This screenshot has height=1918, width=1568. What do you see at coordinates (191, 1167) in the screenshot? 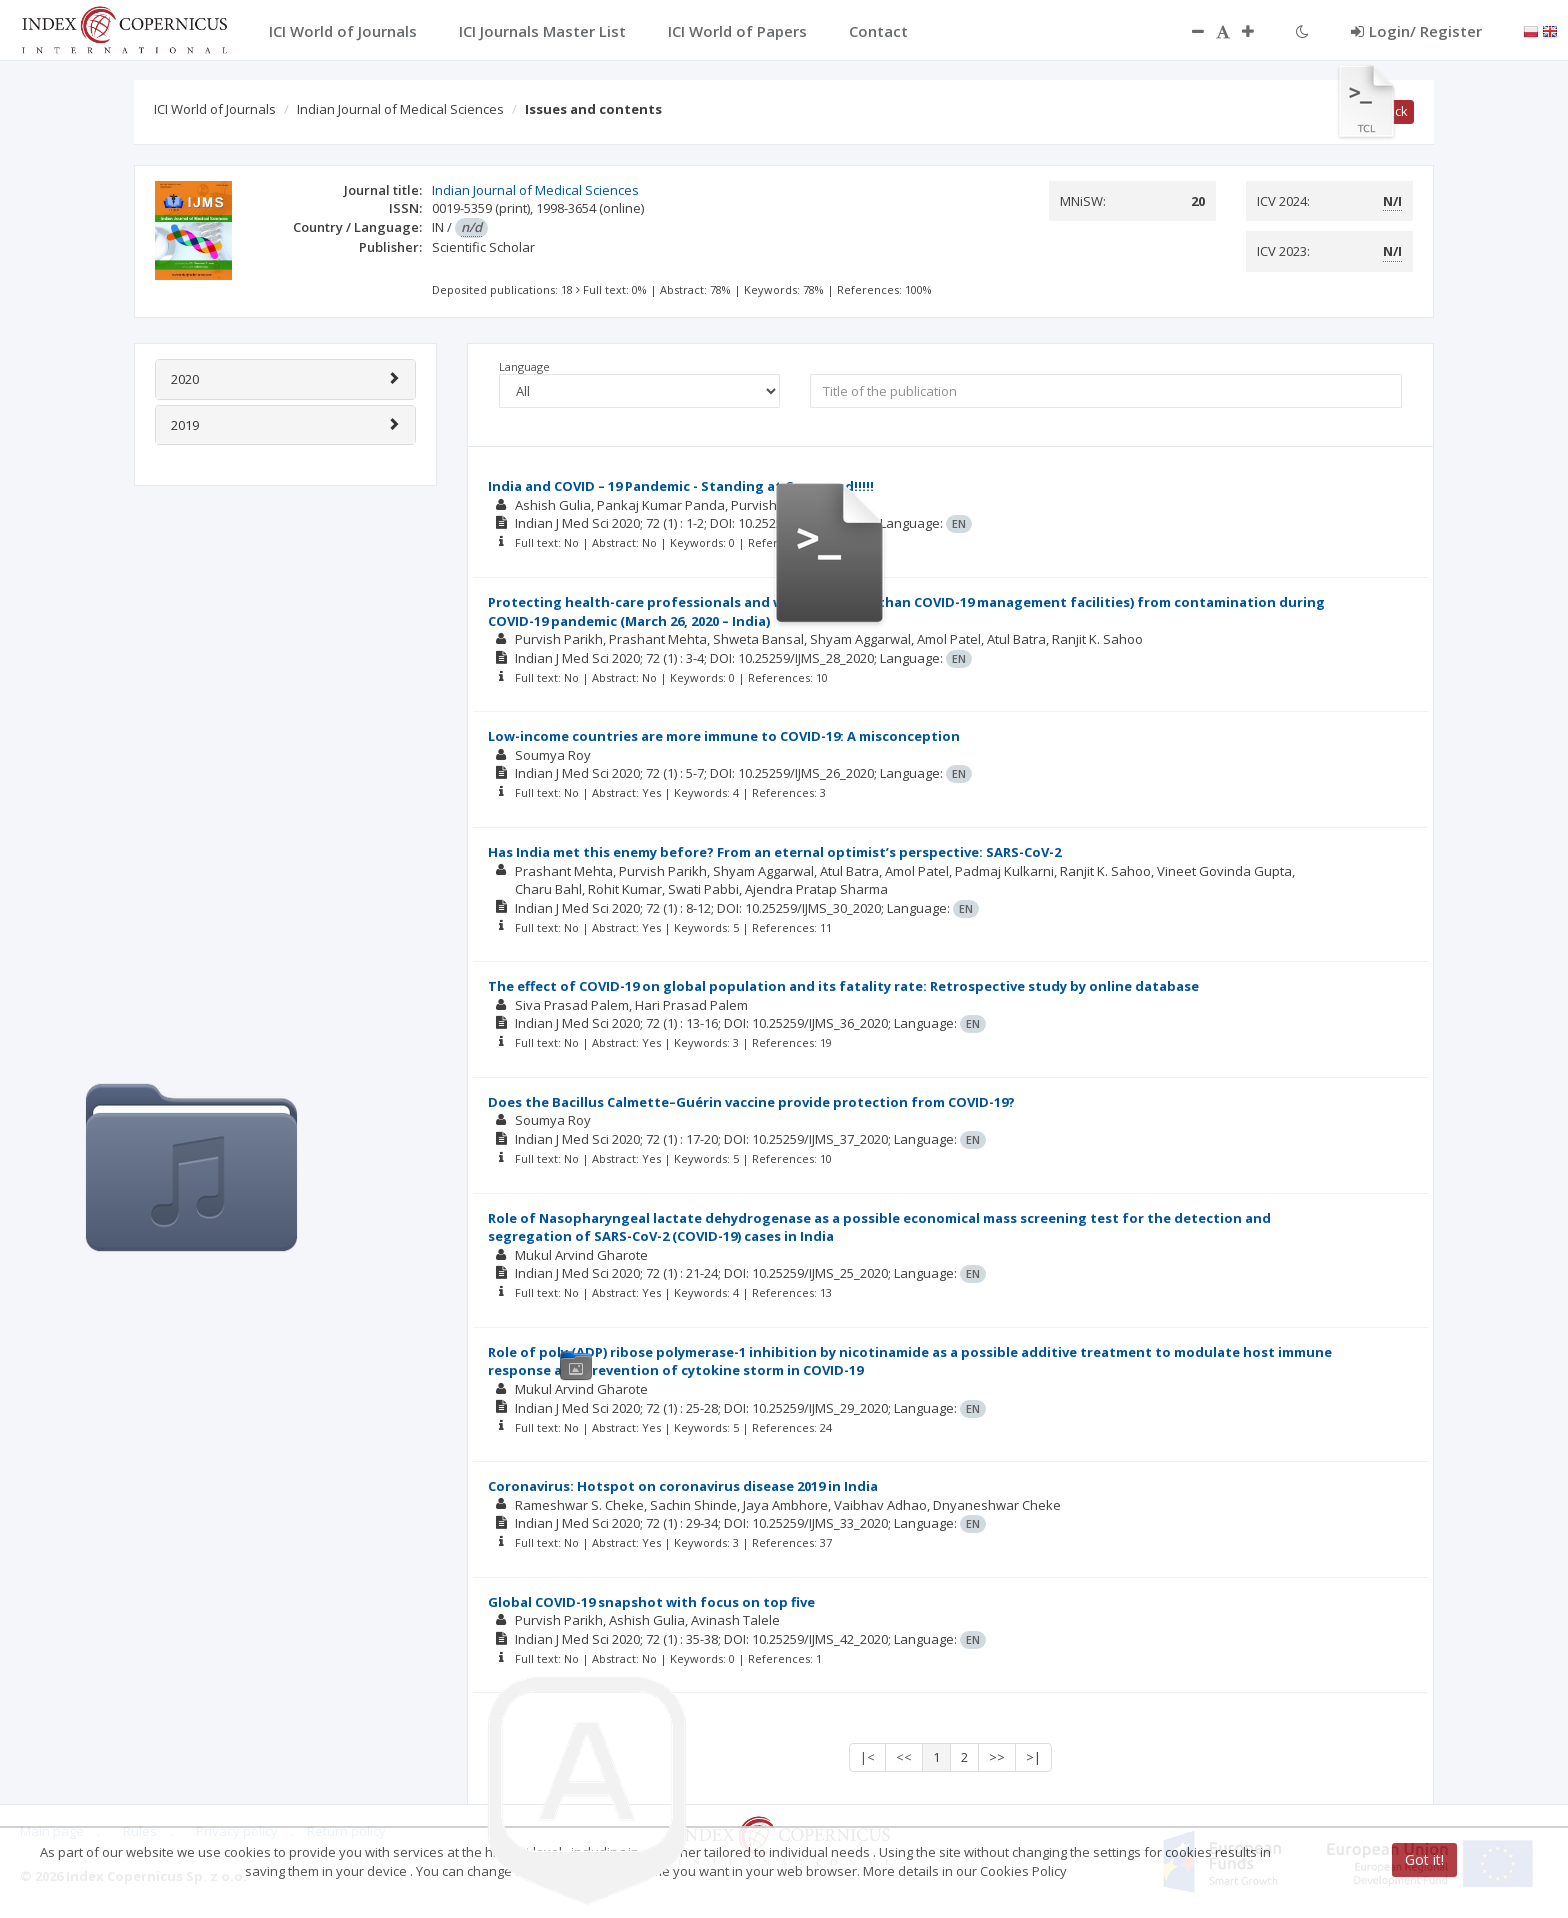
I see `open your music files folder` at bounding box center [191, 1167].